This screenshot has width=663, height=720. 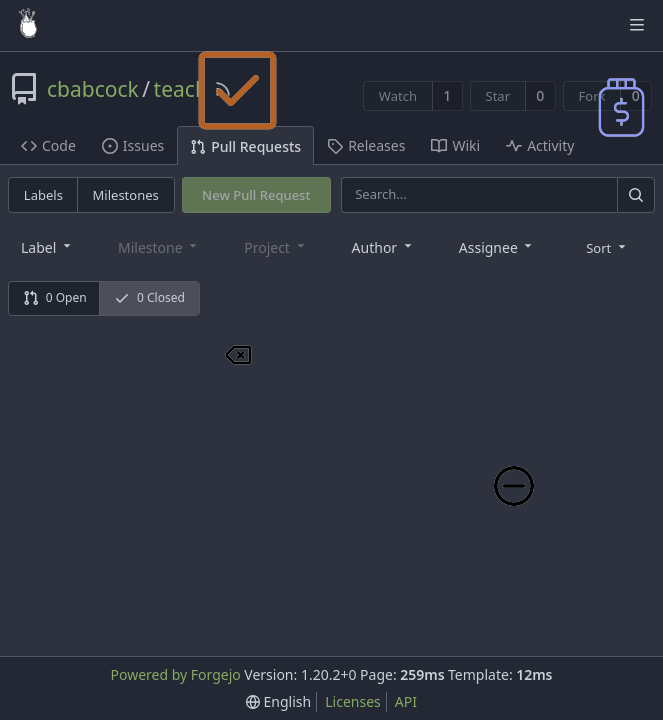 I want to click on send a tip or donation, so click(x=621, y=107).